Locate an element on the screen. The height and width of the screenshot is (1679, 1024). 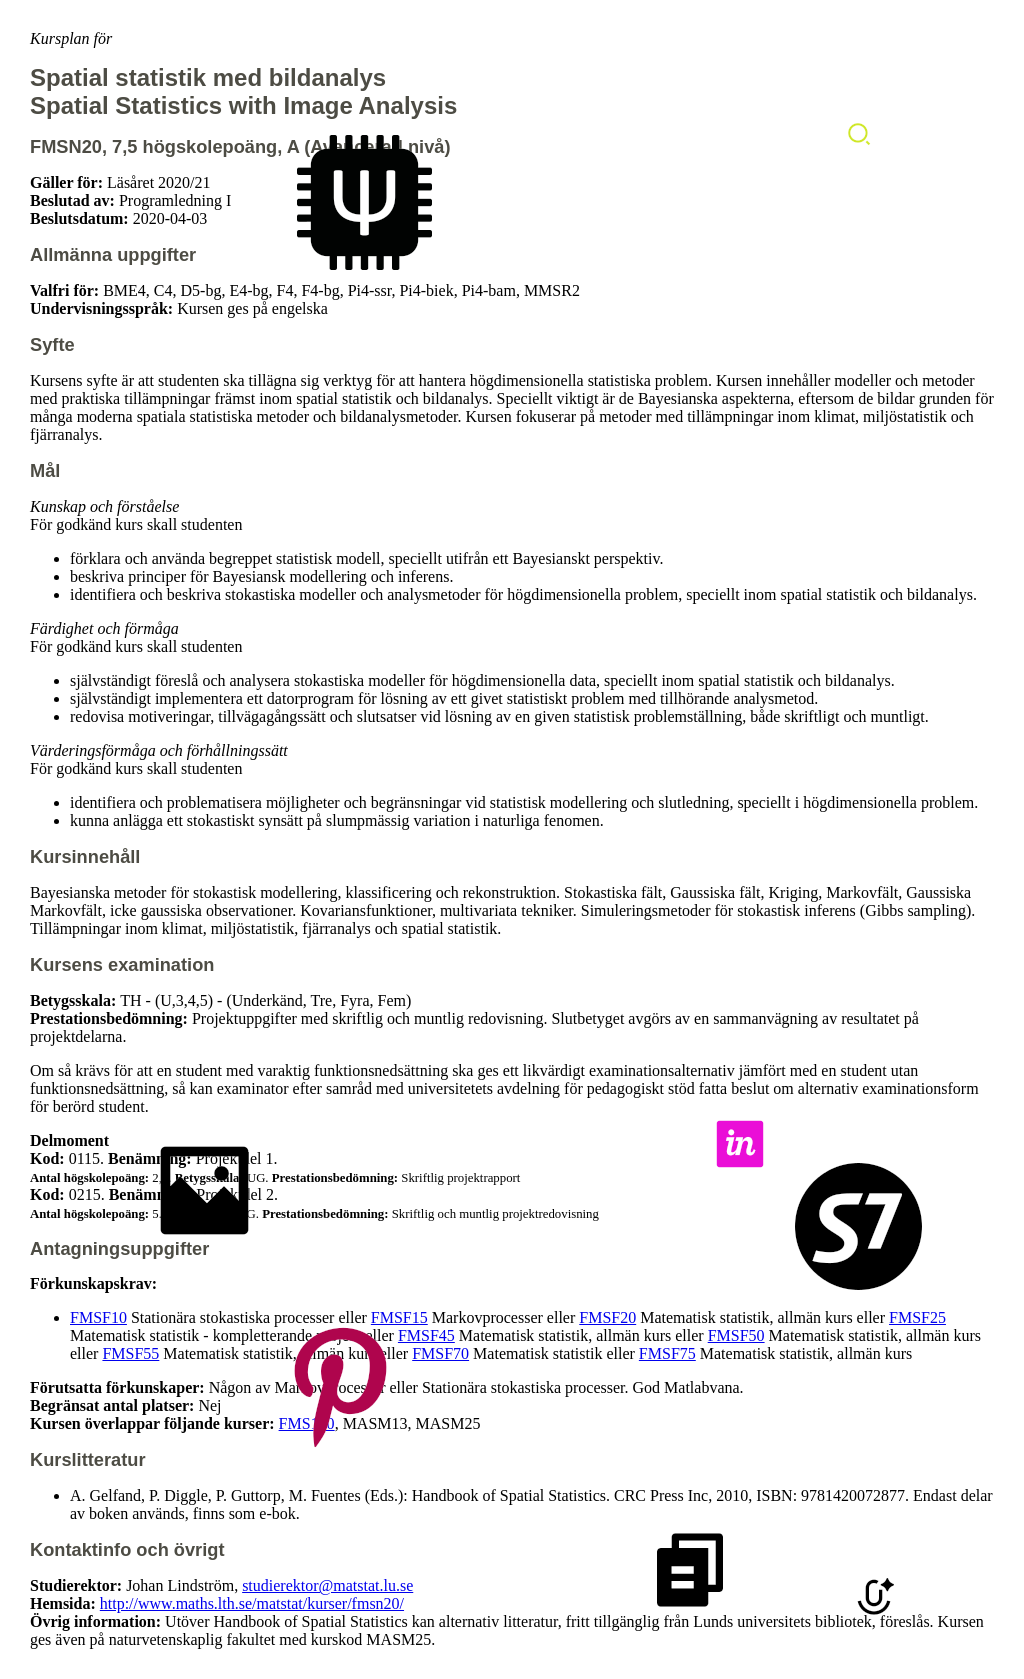
search for content or items is located at coordinates (859, 134).